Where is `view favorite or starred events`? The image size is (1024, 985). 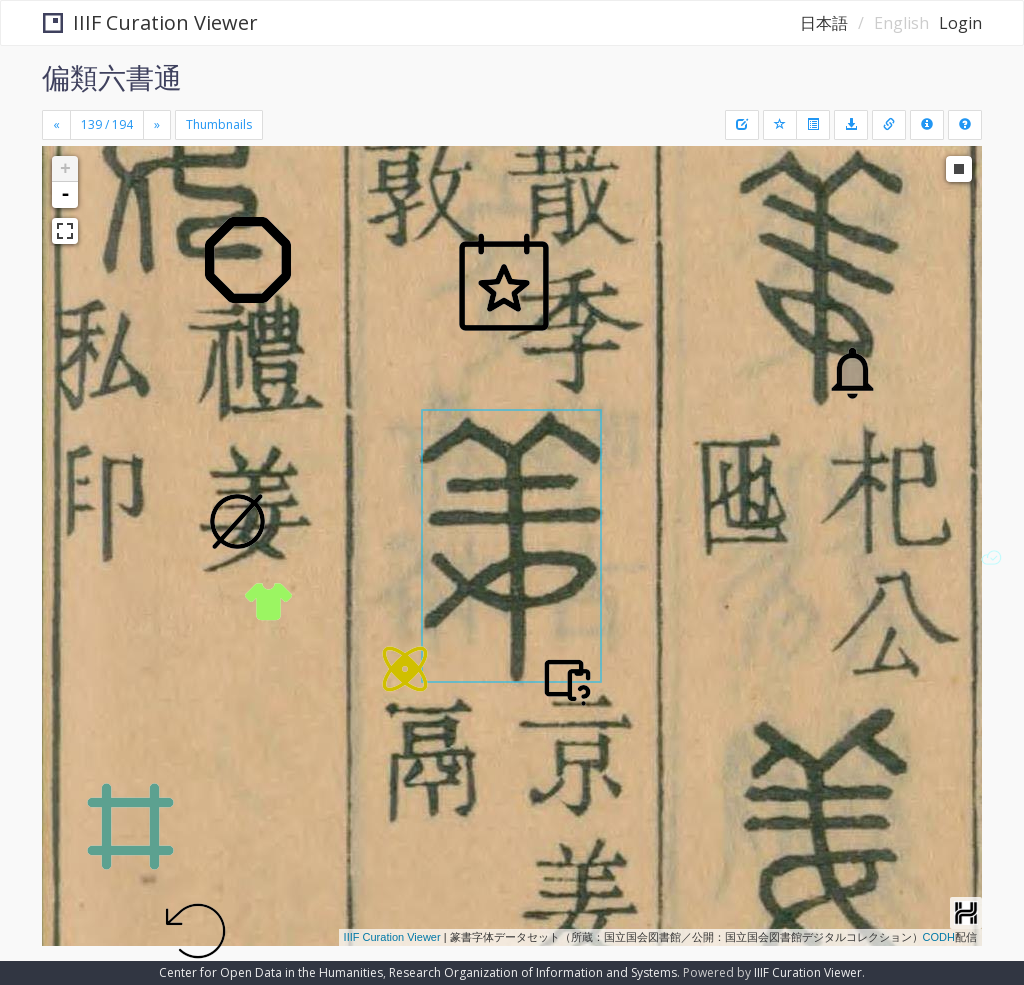 view favorite or starred events is located at coordinates (504, 286).